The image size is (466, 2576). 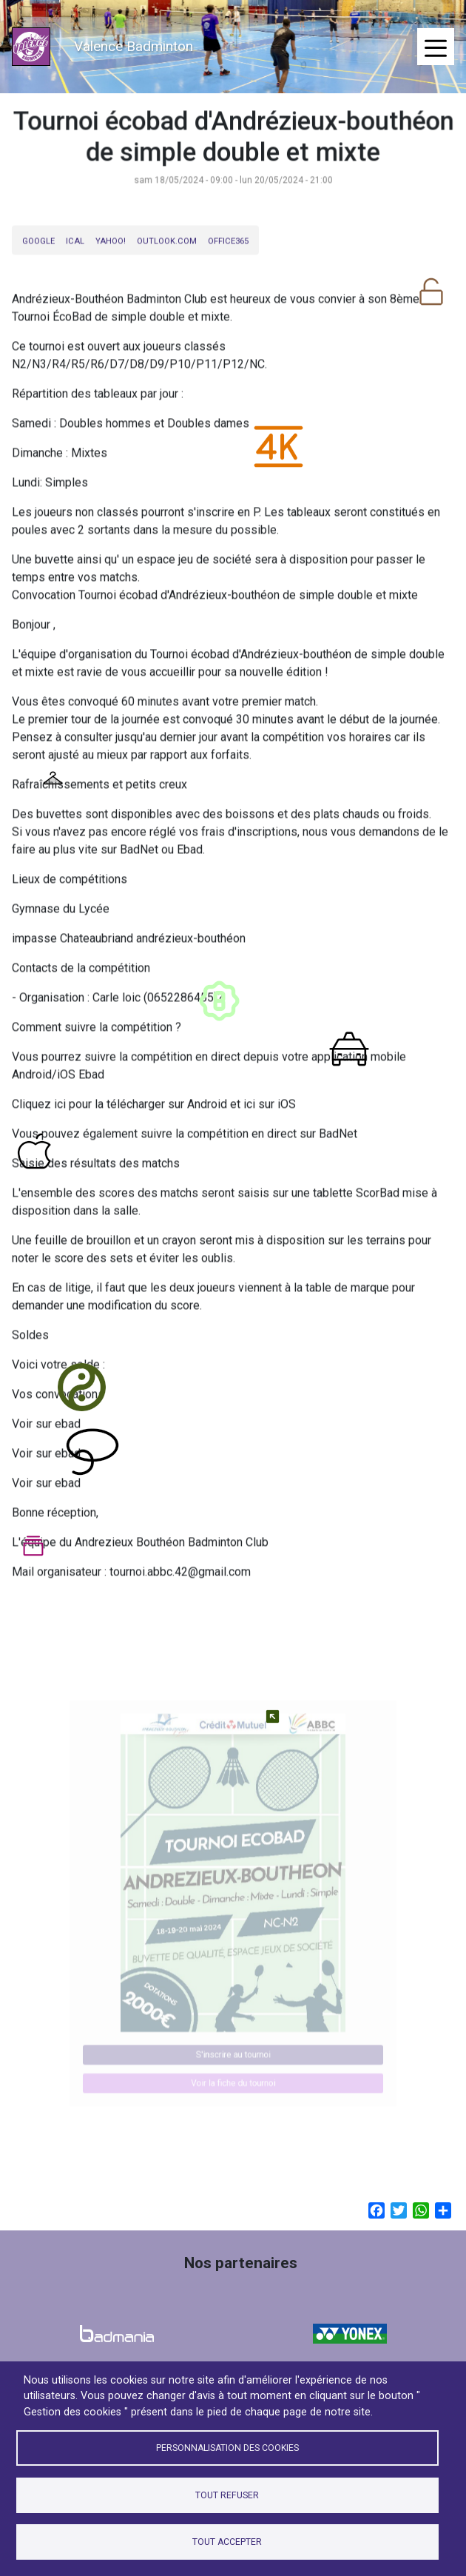 I want to click on view stacked cards or layers, so click(x=33, y=1547).